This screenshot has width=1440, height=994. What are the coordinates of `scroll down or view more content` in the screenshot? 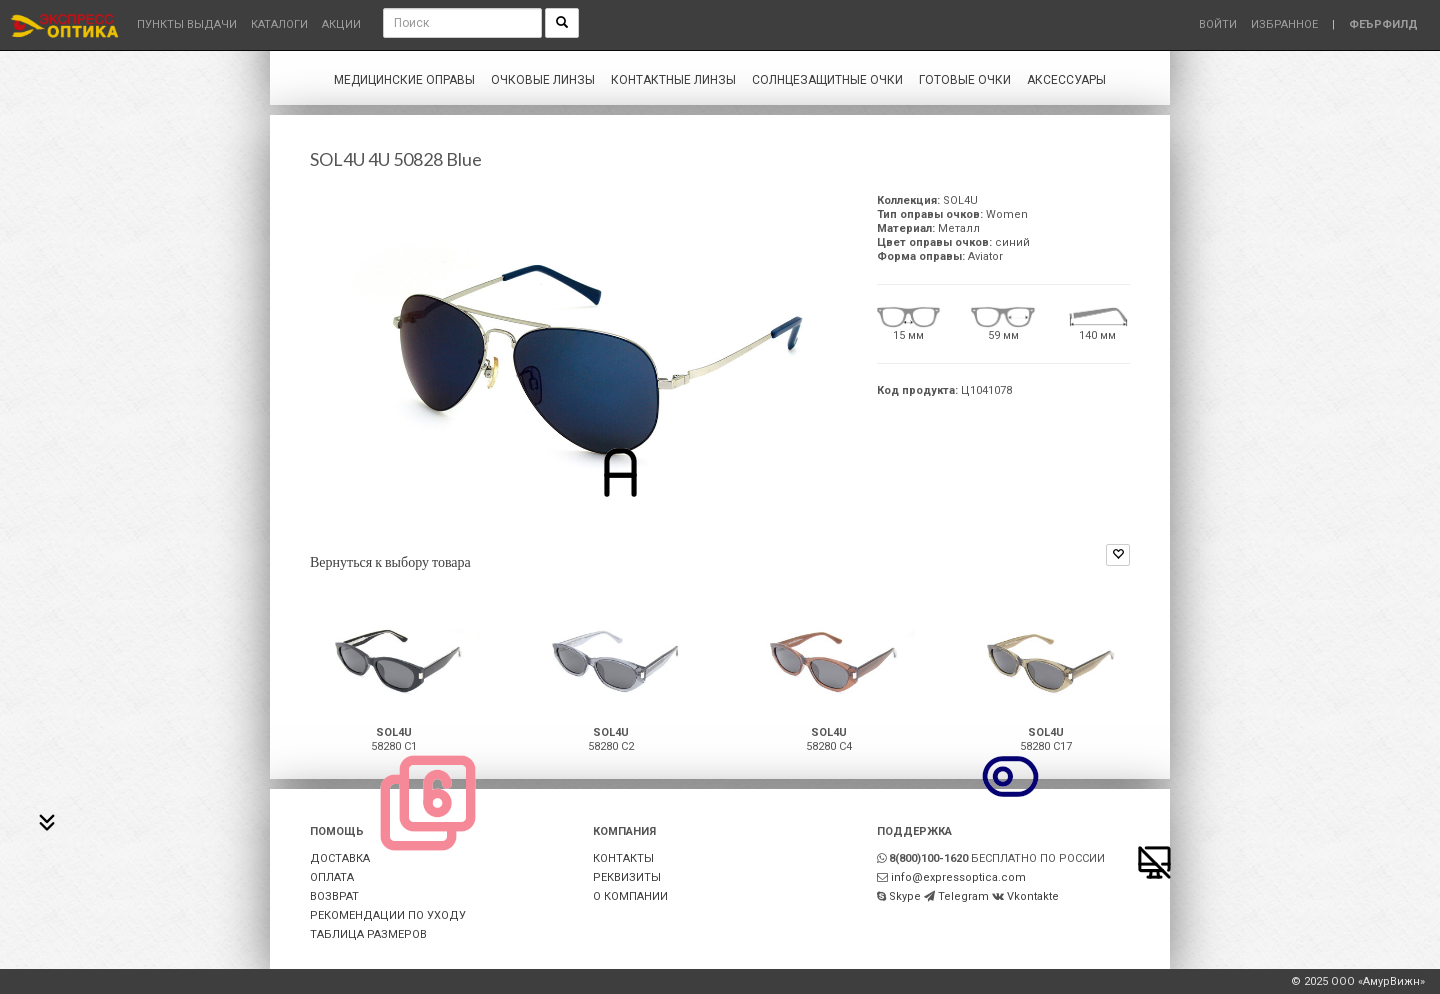 It's located at (47, 822).